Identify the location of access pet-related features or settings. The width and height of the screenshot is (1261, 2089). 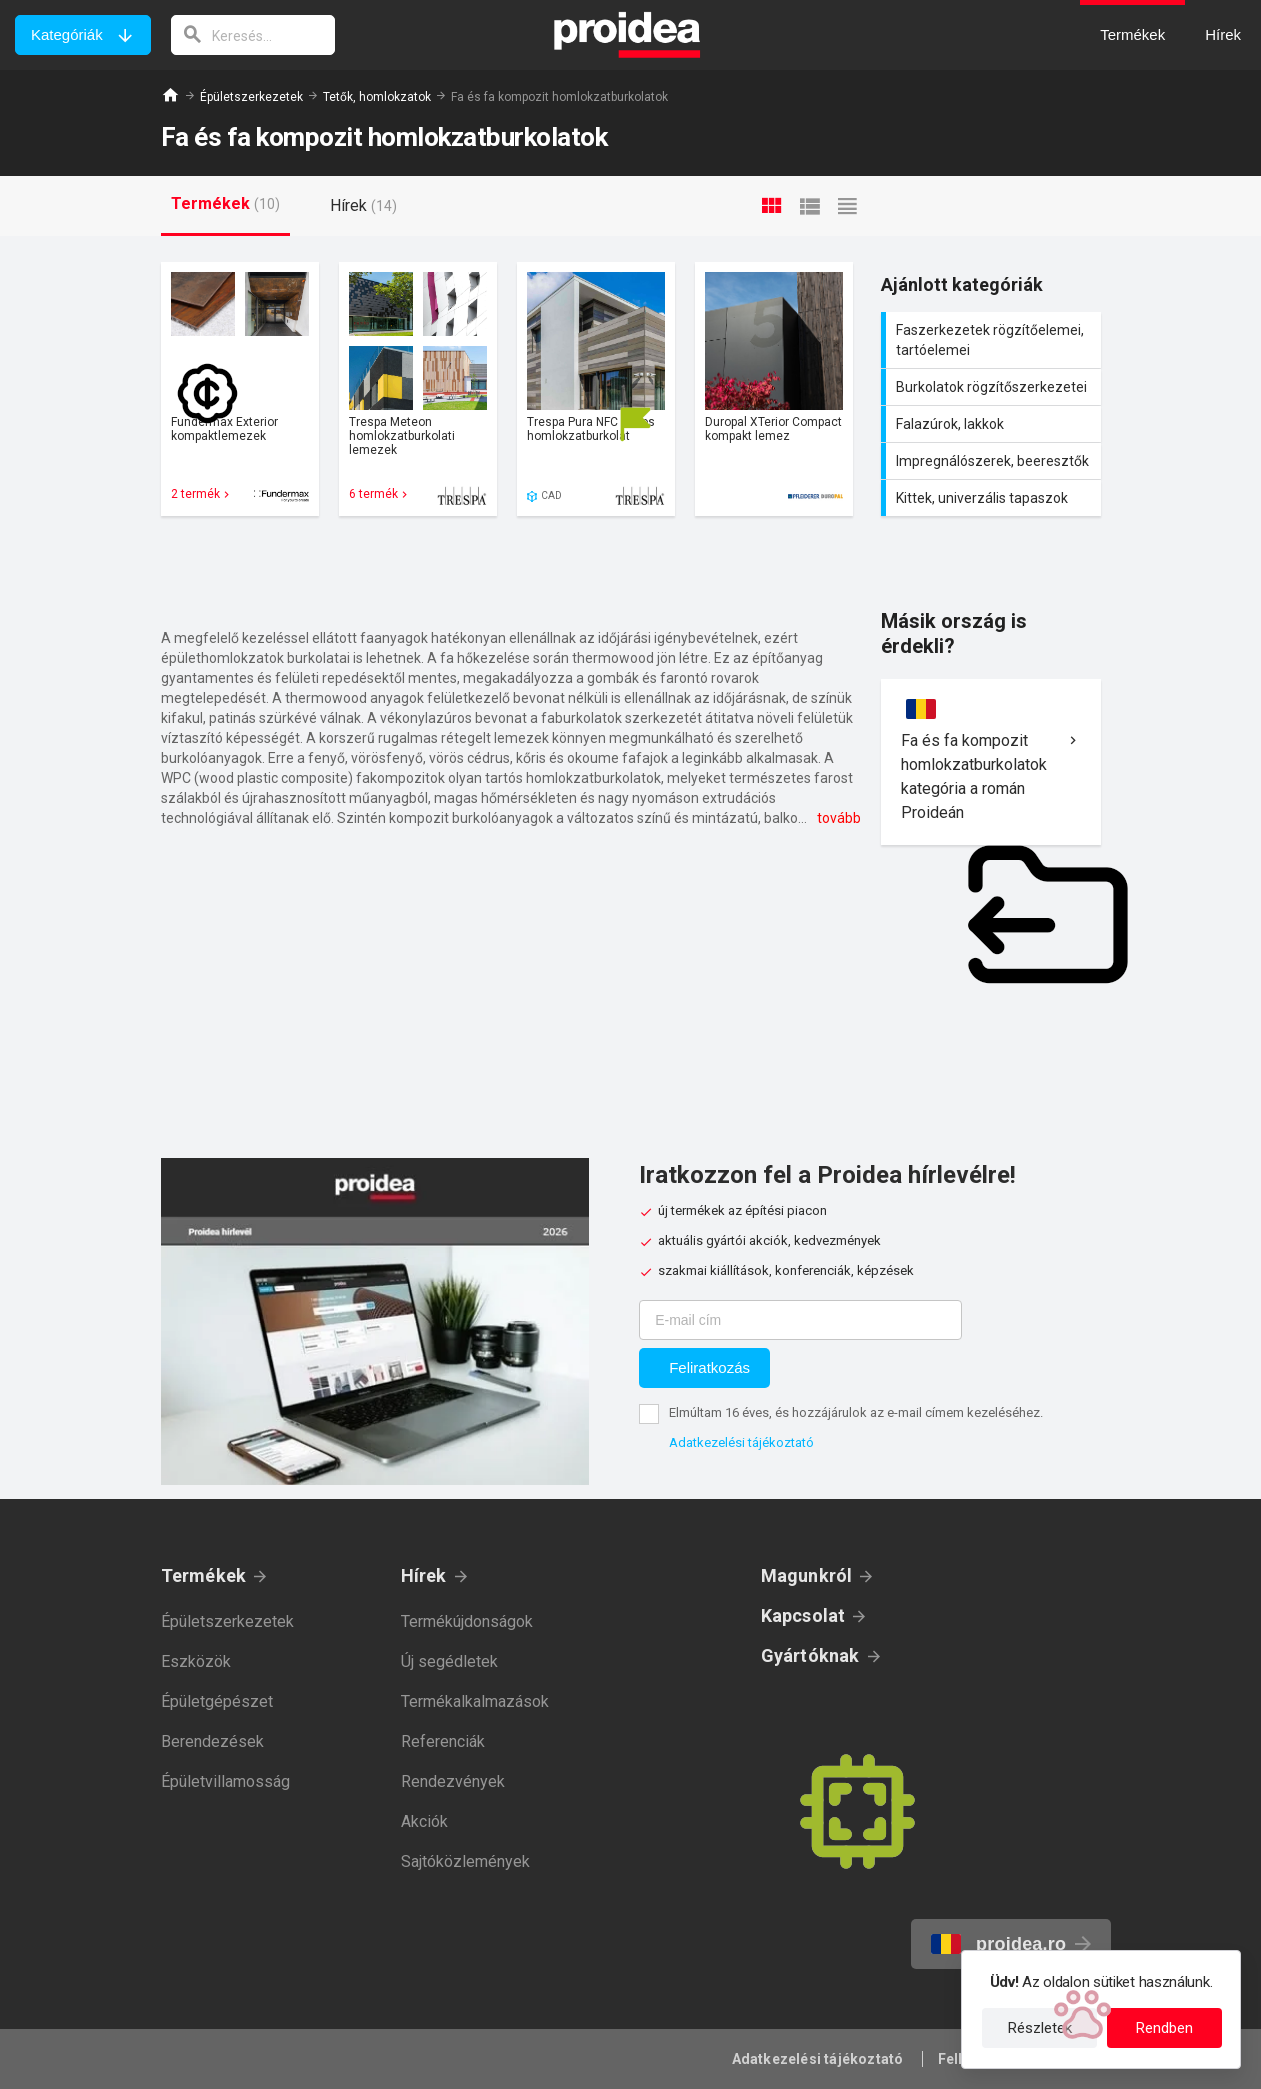
(1082, 2014).